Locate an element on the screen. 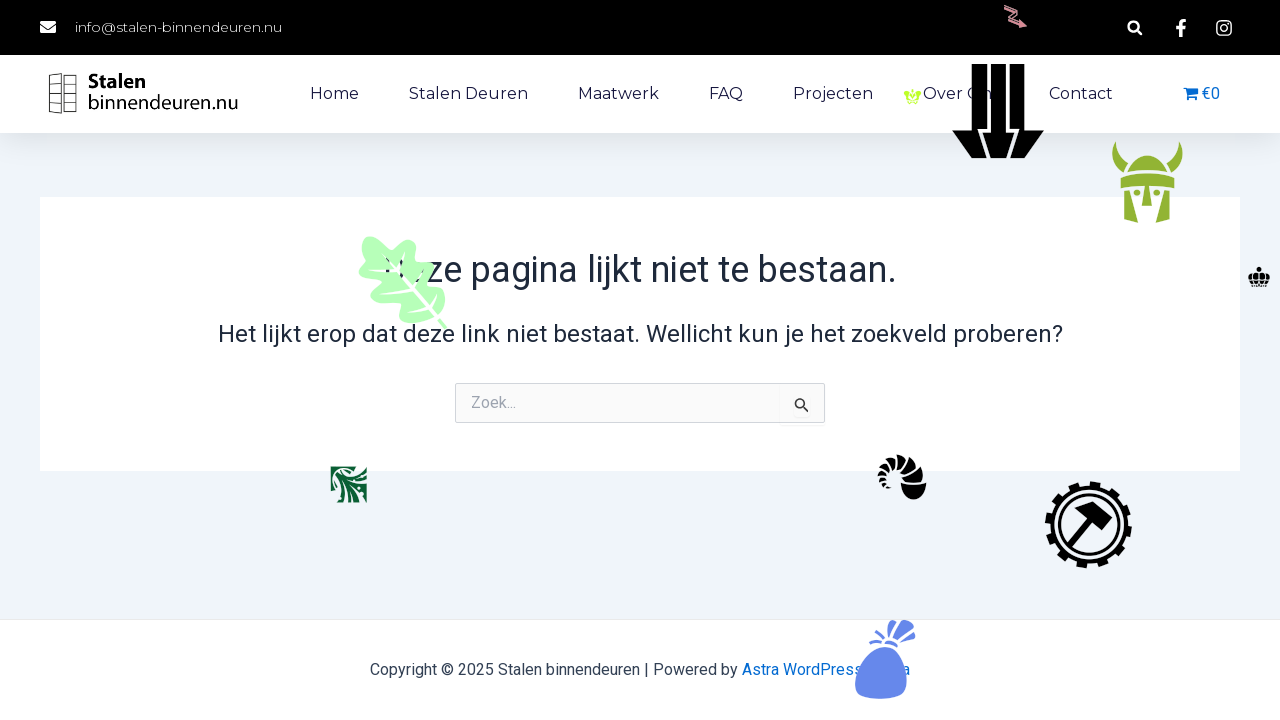 The height and width of the screenshot is (720, 1280). activate a powerful downward attack or smash move is located at coordinates (998, 111).